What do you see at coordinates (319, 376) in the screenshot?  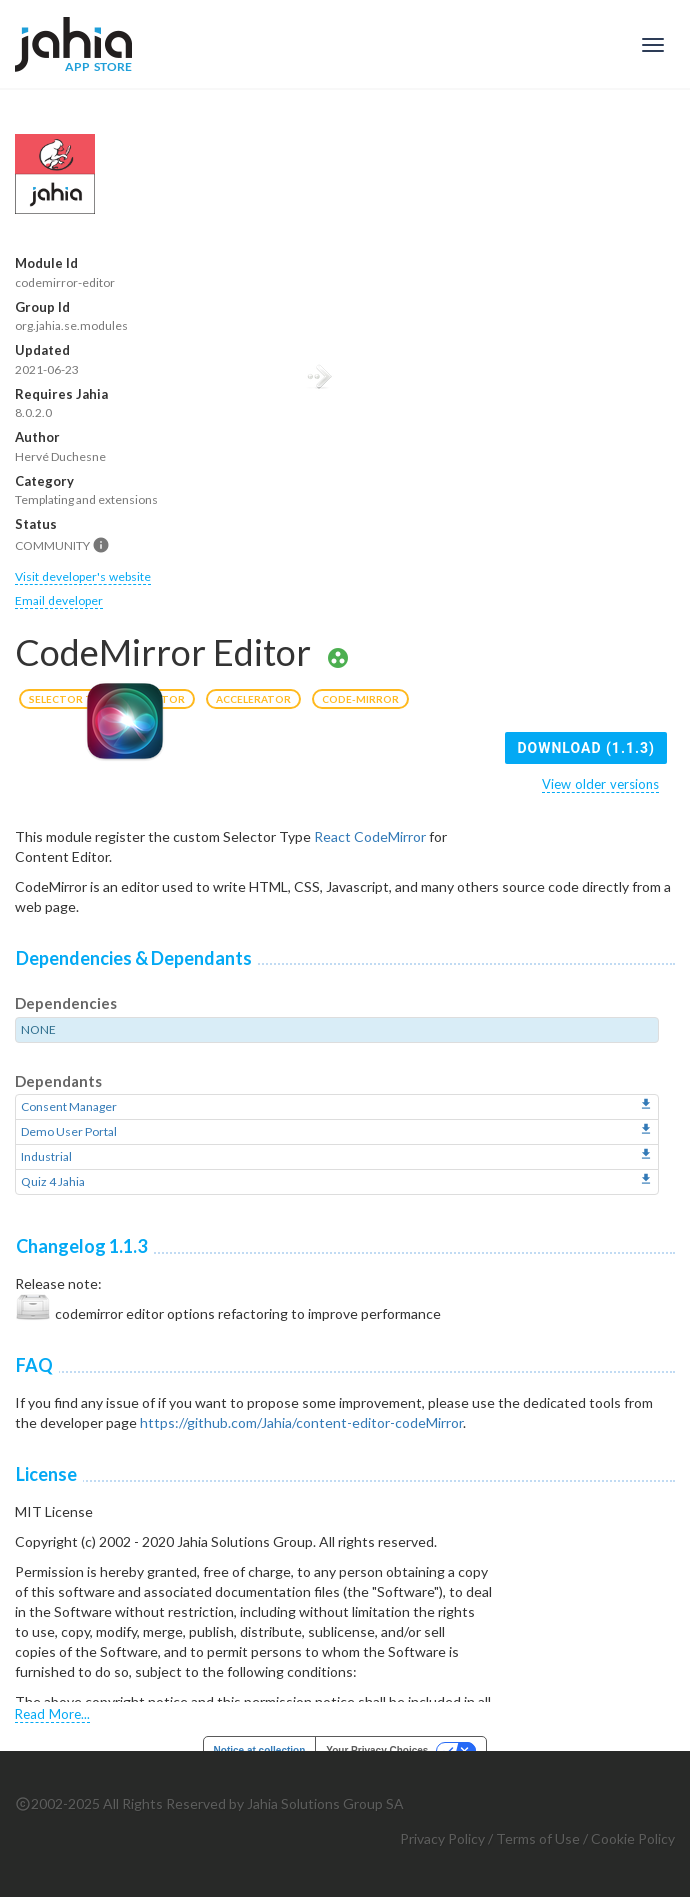 I see `navigate to the next item or page` at bounding box center [319, 376].